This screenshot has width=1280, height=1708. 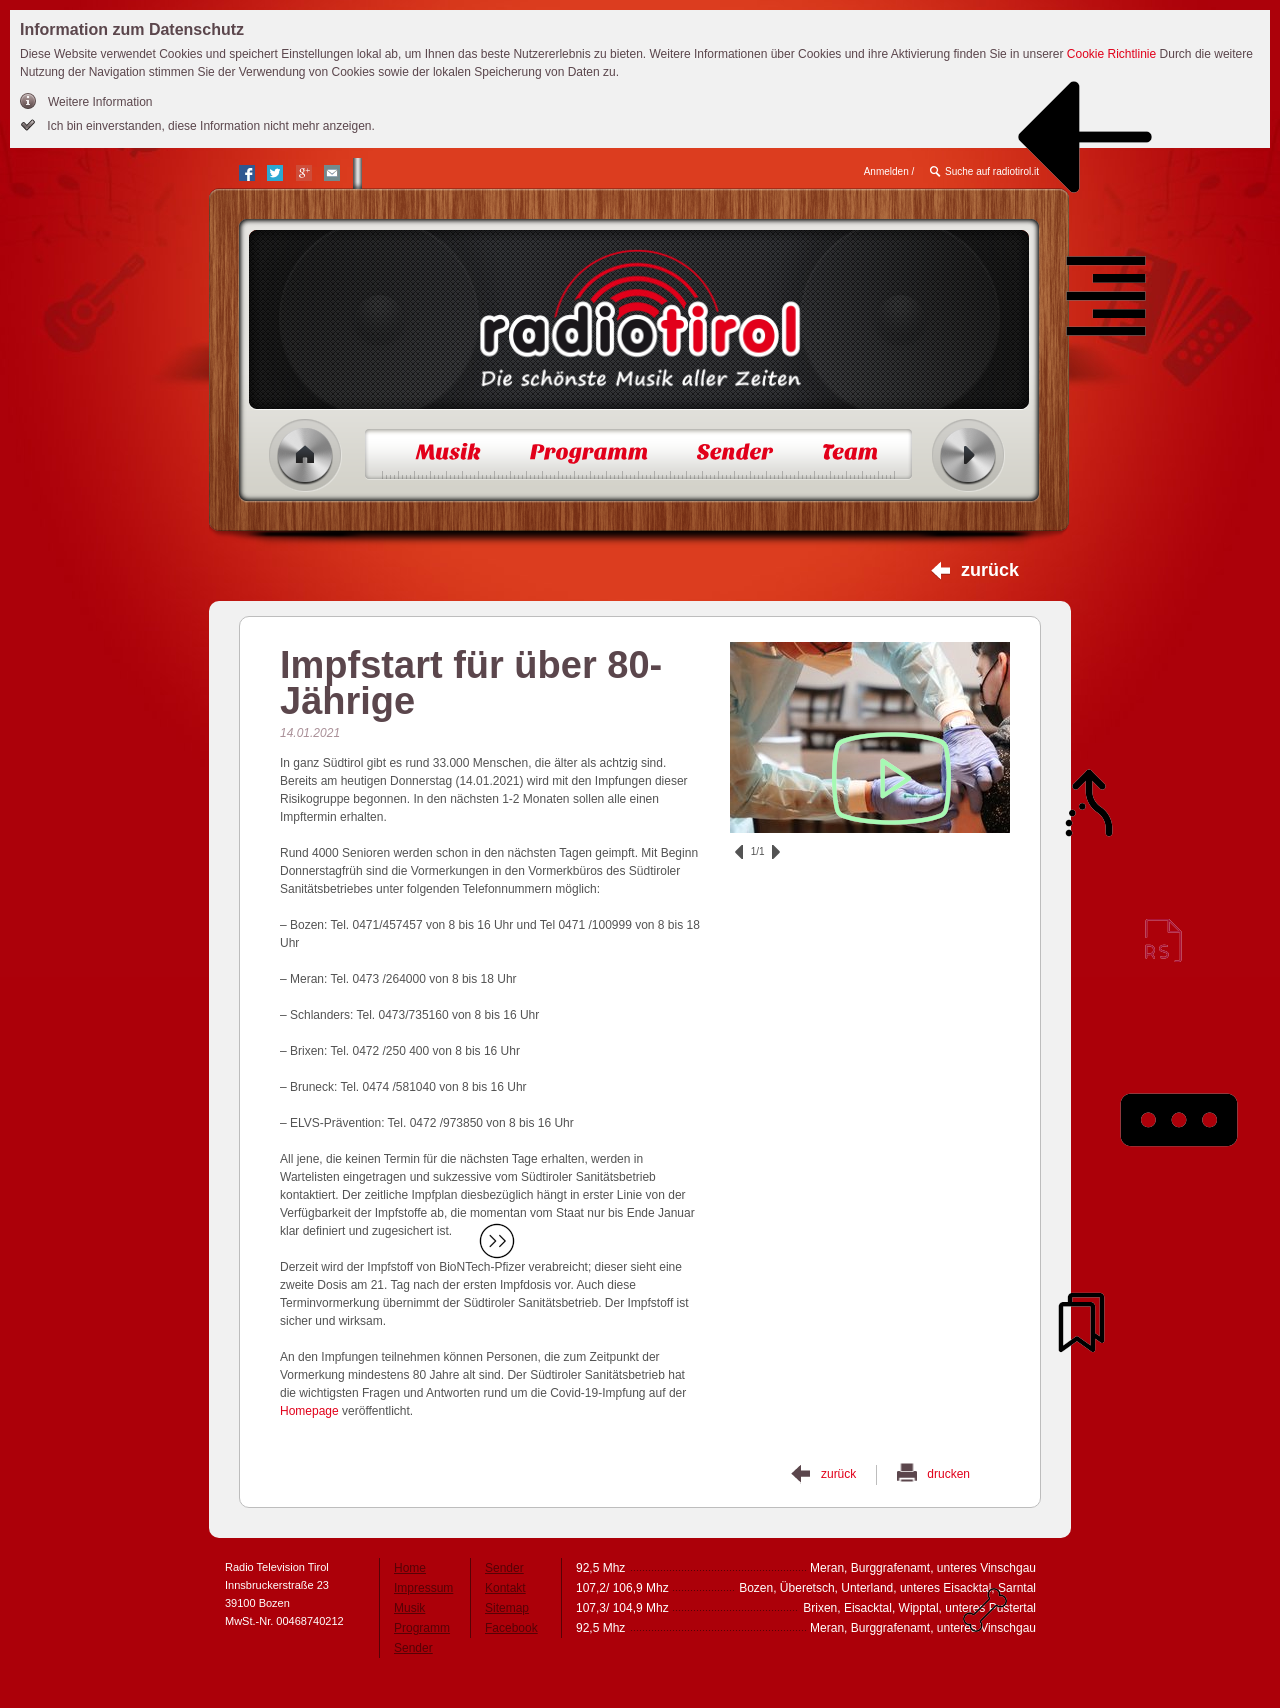 What do you see at coordinates (1106, 296) in the screenshot?
I see `align text to the right` at bounding box center [1106, 296].